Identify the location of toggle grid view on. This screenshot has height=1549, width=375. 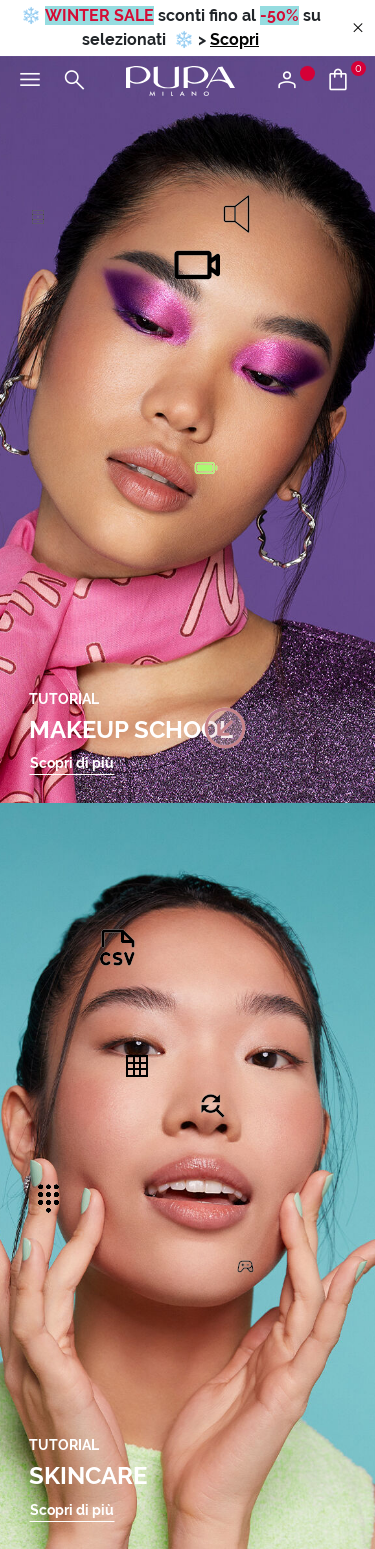
(137, 1066).